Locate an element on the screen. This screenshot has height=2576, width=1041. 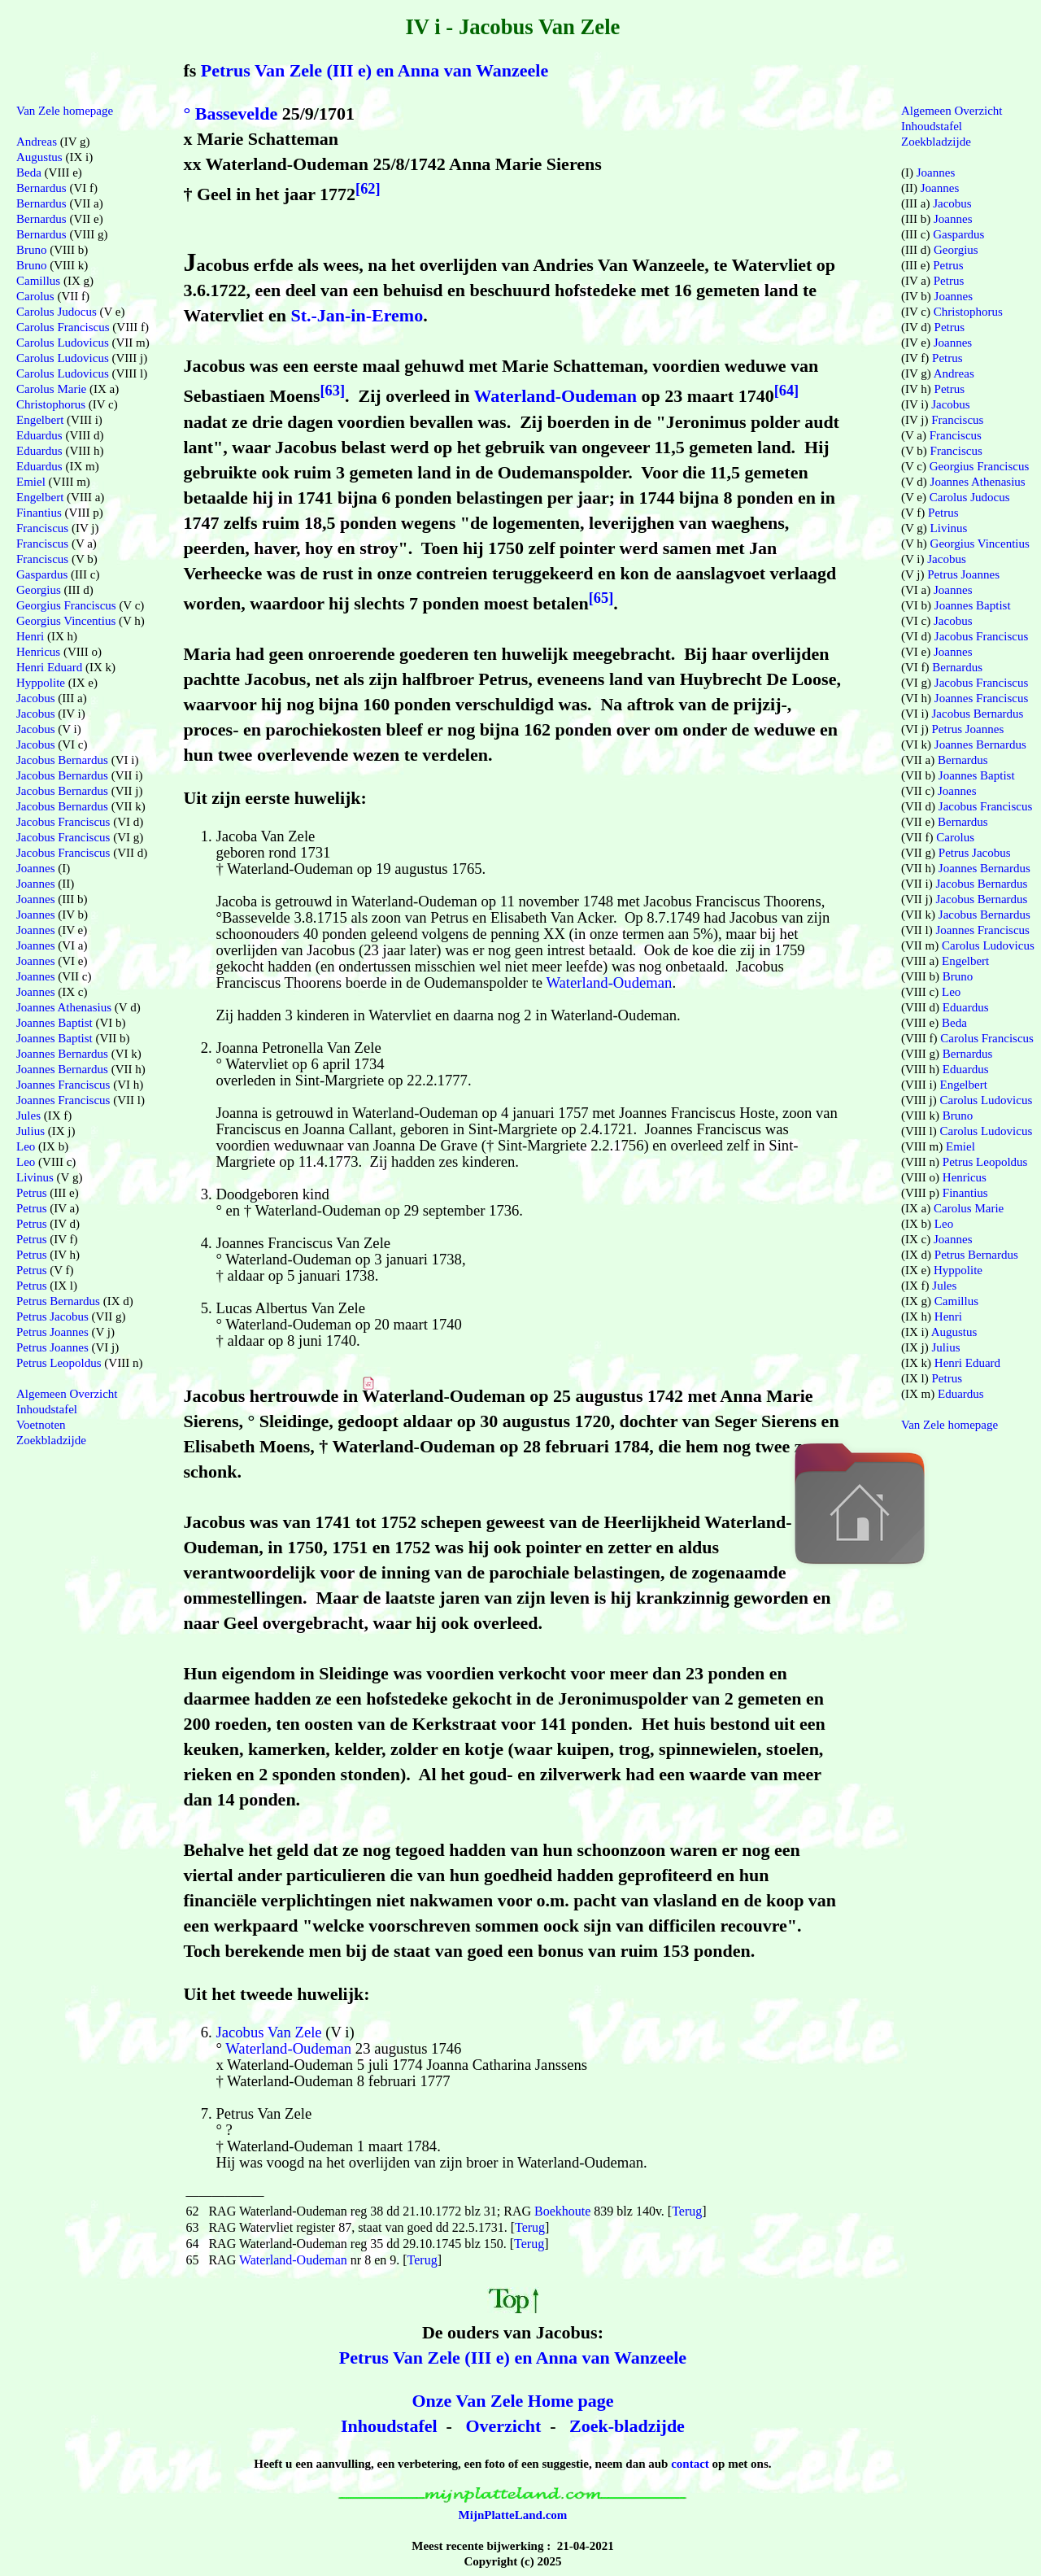
a libreoffice math formula file is located at coordinates (368, 1383).